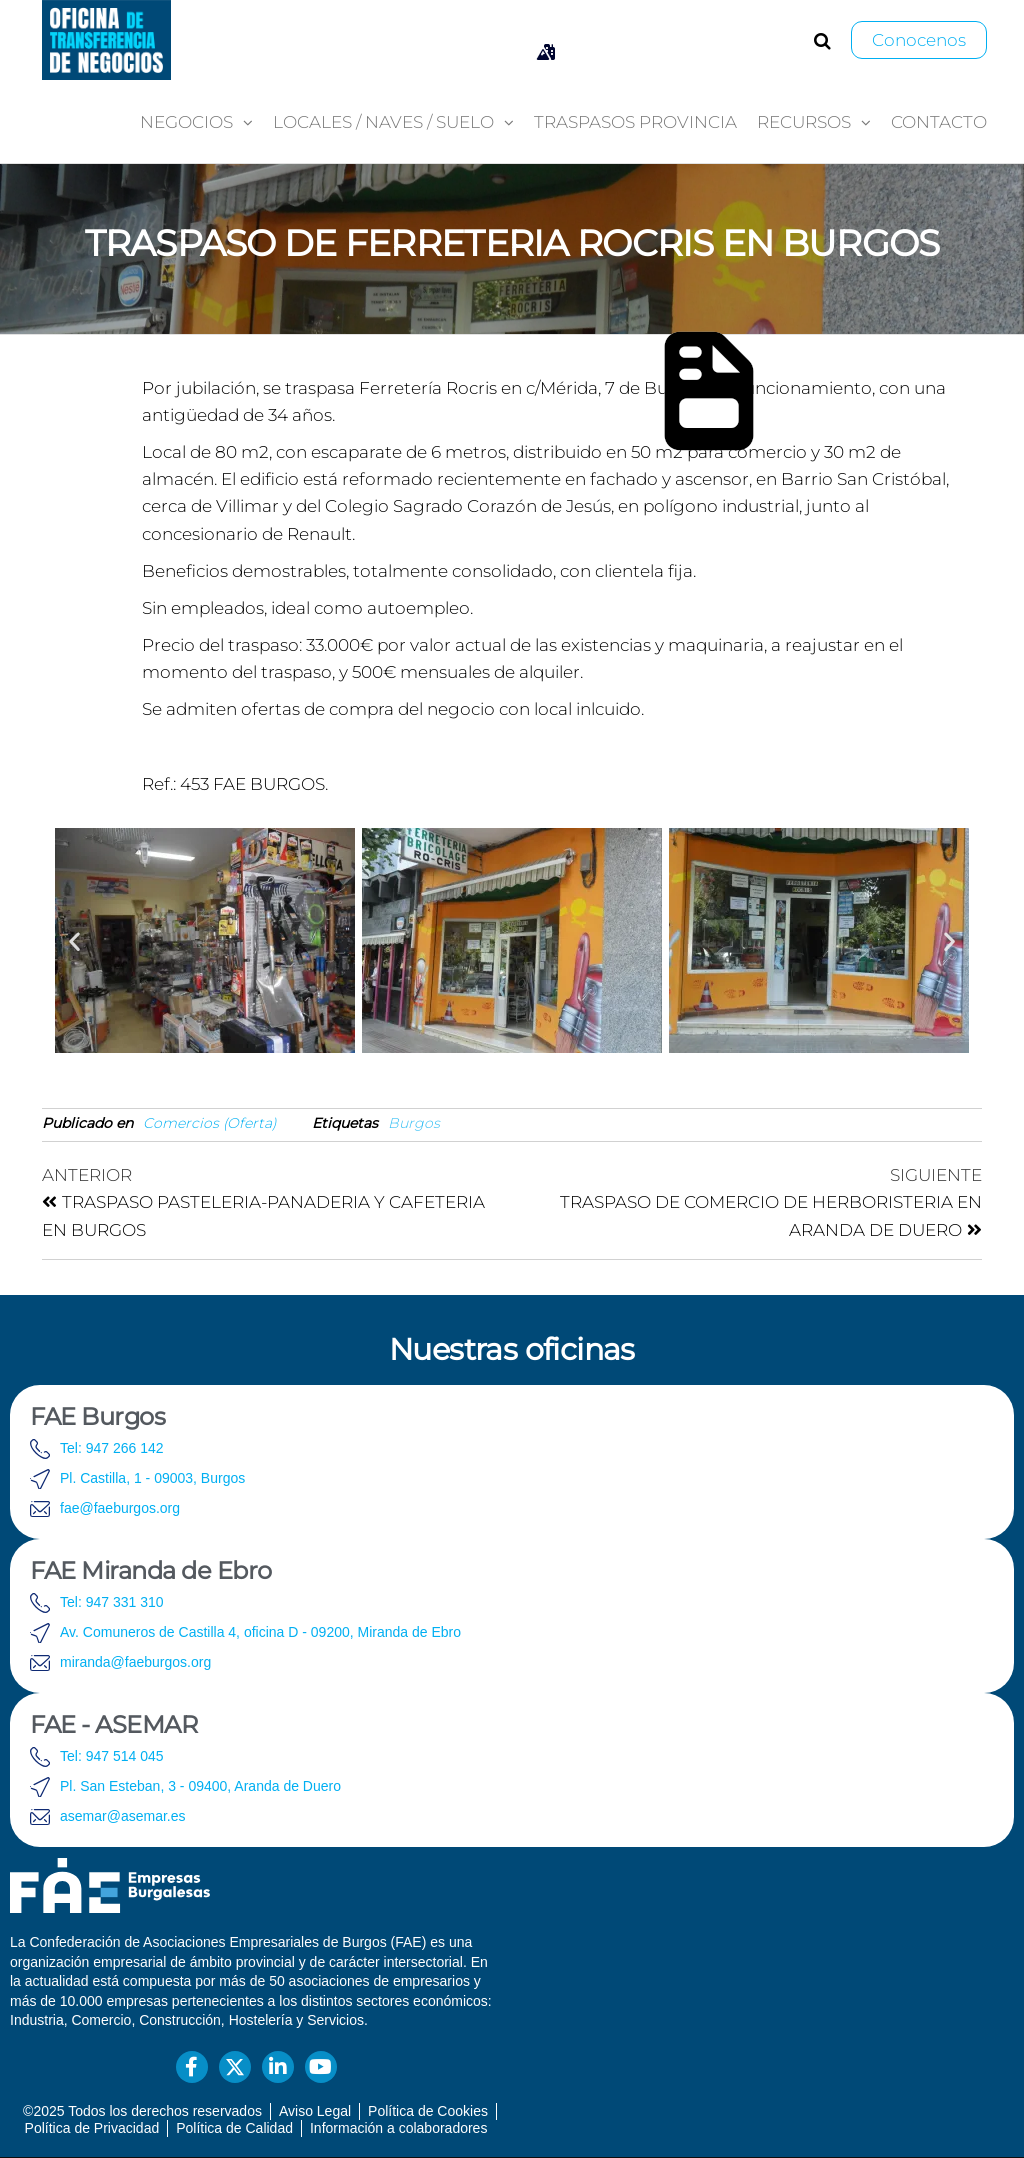  What do you see at coordinates (546, 52) in the screenshot?
I see `explore outdoor and urban destinations` at bounding box center [546, 52].